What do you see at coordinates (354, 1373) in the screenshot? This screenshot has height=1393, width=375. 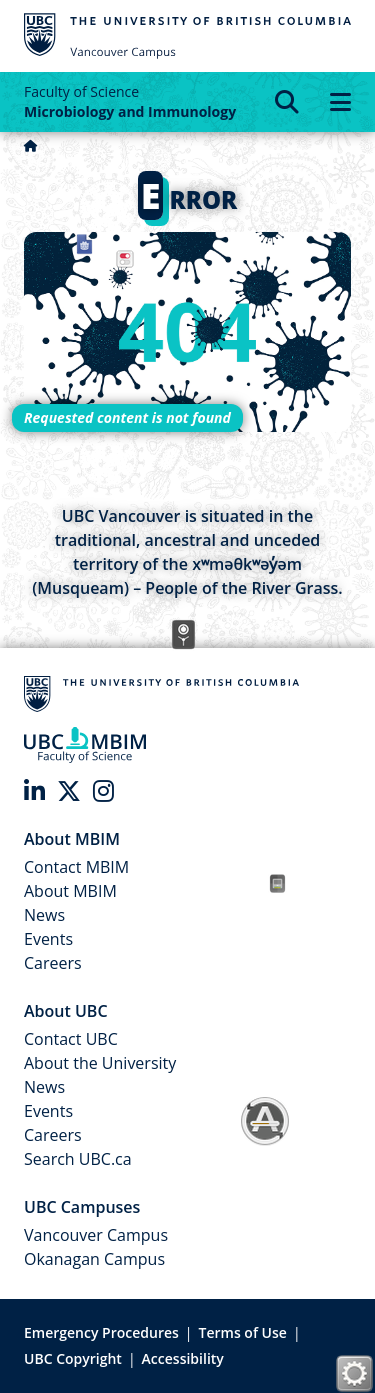 I see `shared library file type indicator` at bounding box center [354, 1373].